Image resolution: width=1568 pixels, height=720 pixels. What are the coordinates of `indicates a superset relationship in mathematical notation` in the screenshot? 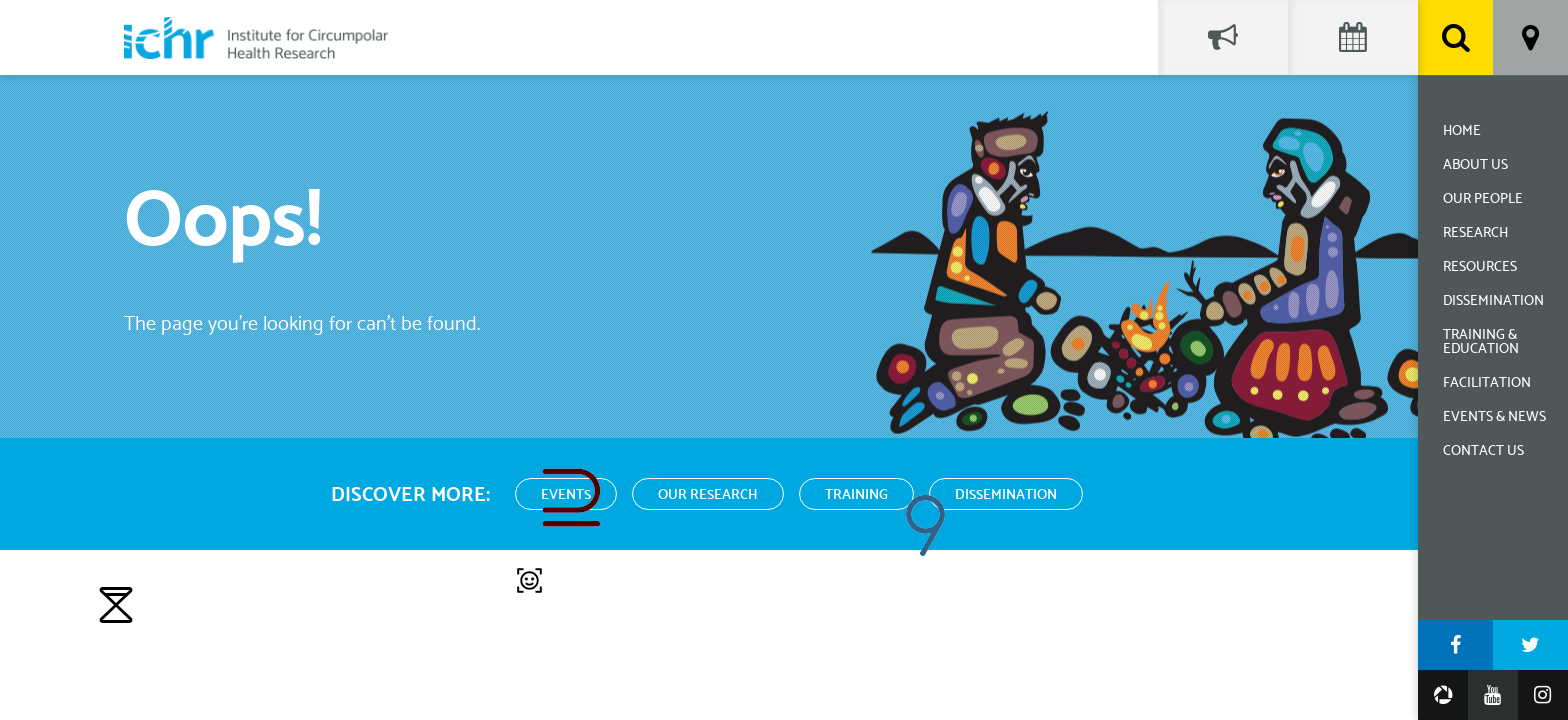 It's located at (570, 499).